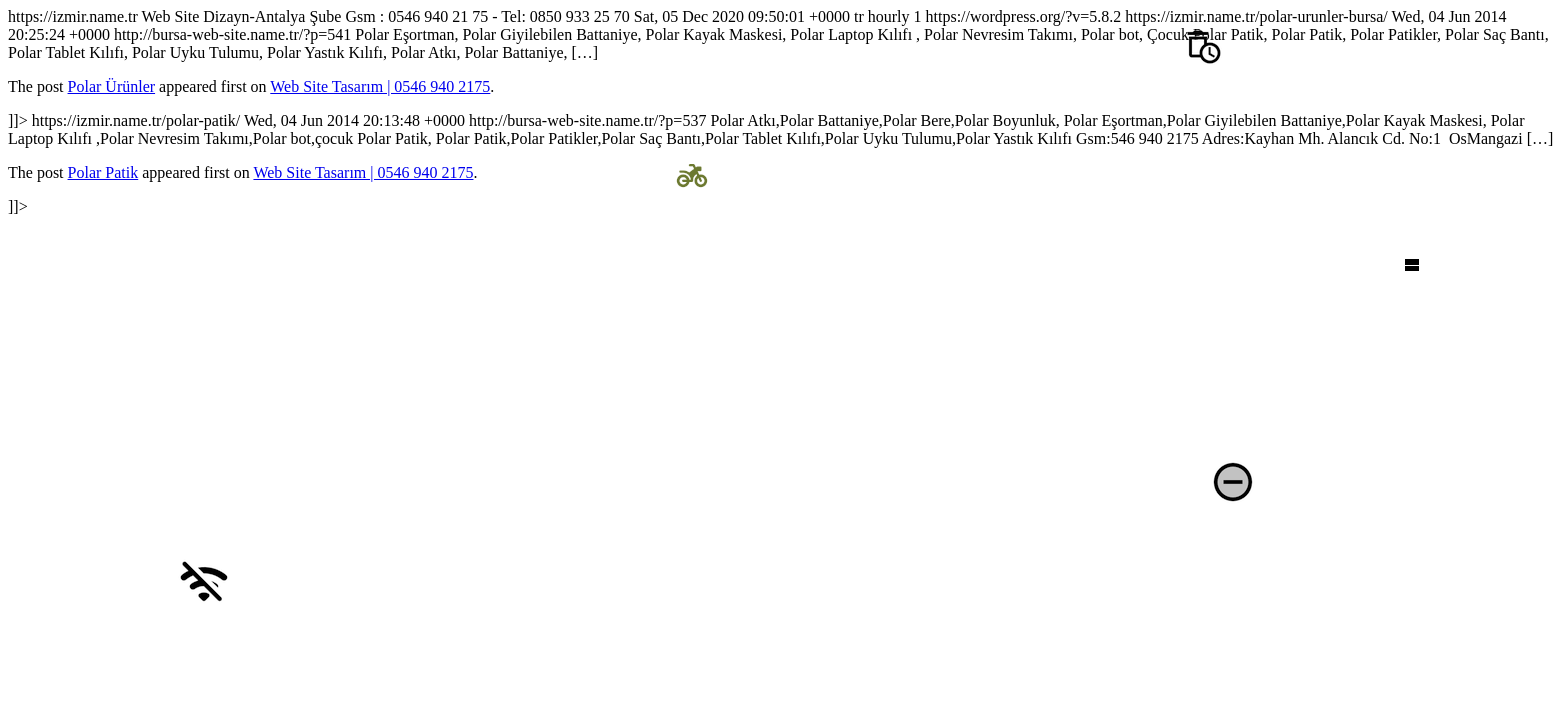 The image size is (1562, 720). Describe the element at coordinates (692, 176) in the screenshot. I see `select motorcycle as vehicle type` at that location.